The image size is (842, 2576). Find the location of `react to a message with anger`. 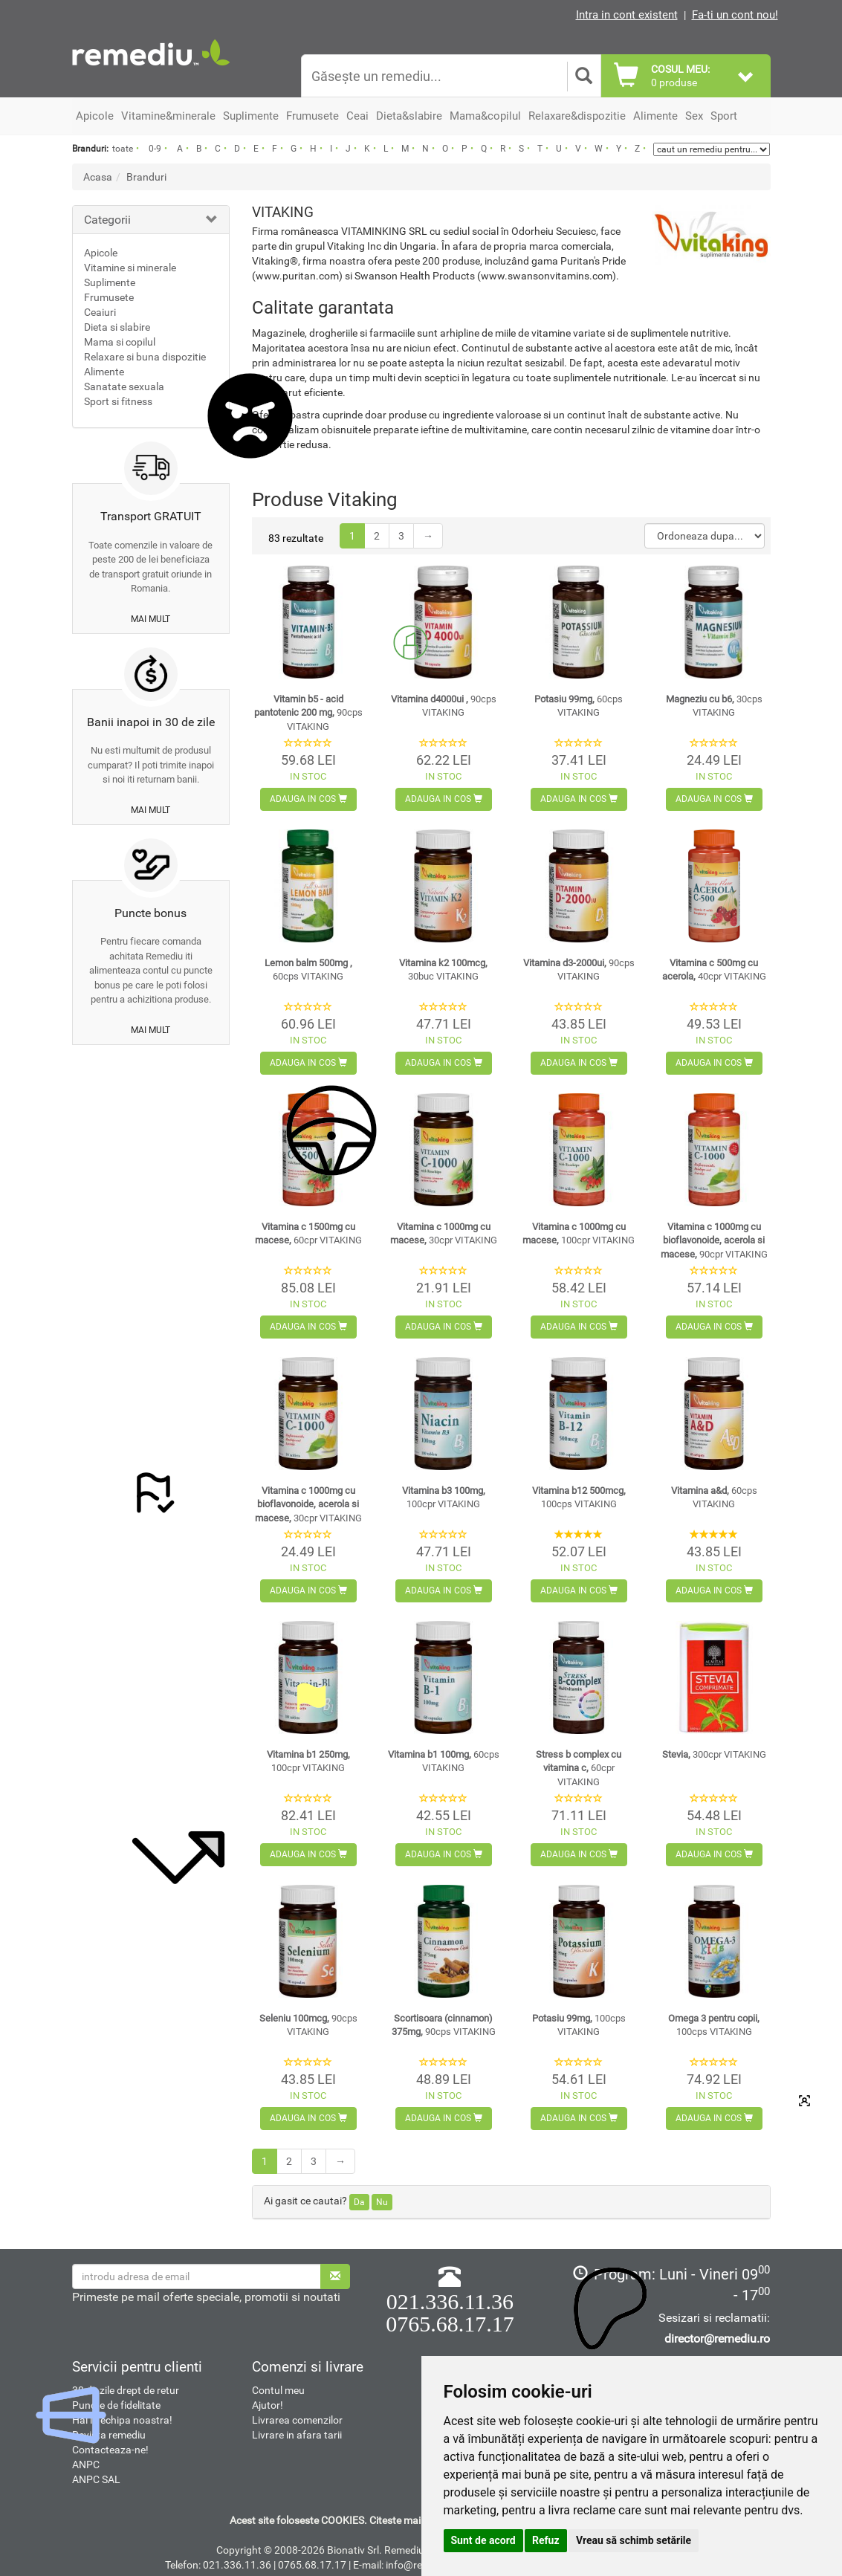

react to a message with anger is located at coordinates (250, 415).